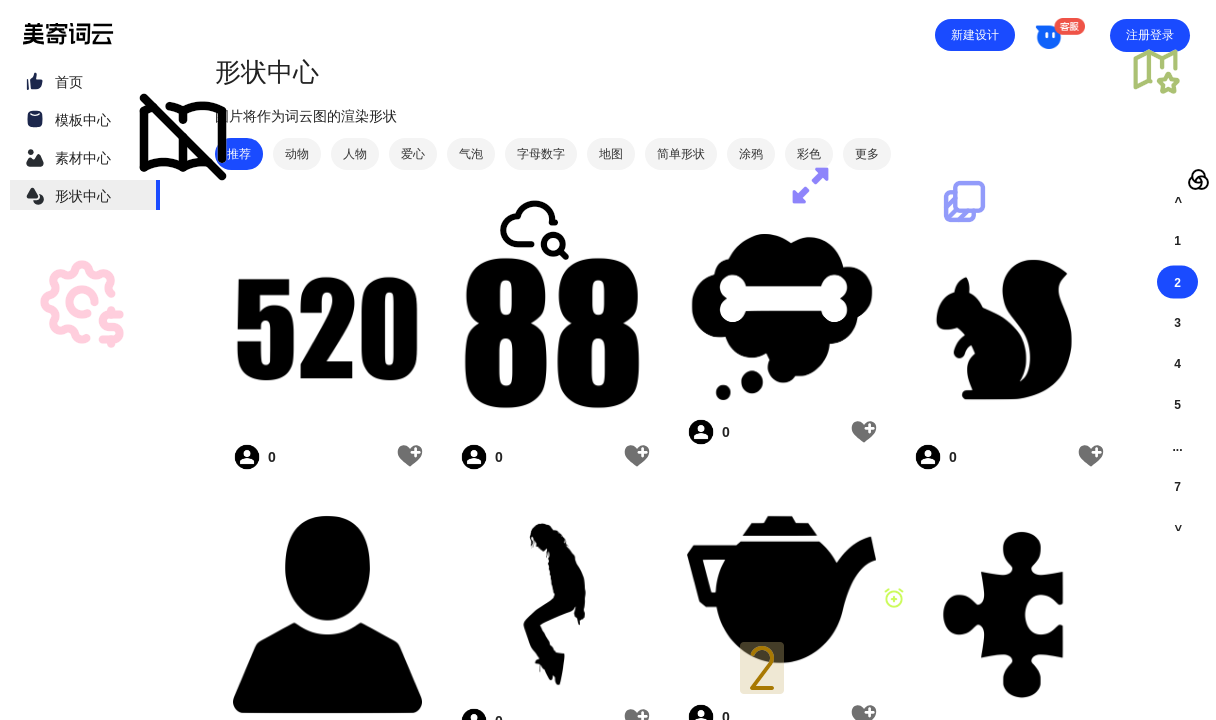  I want to click on book unavailable or not found, so click(183, 137).